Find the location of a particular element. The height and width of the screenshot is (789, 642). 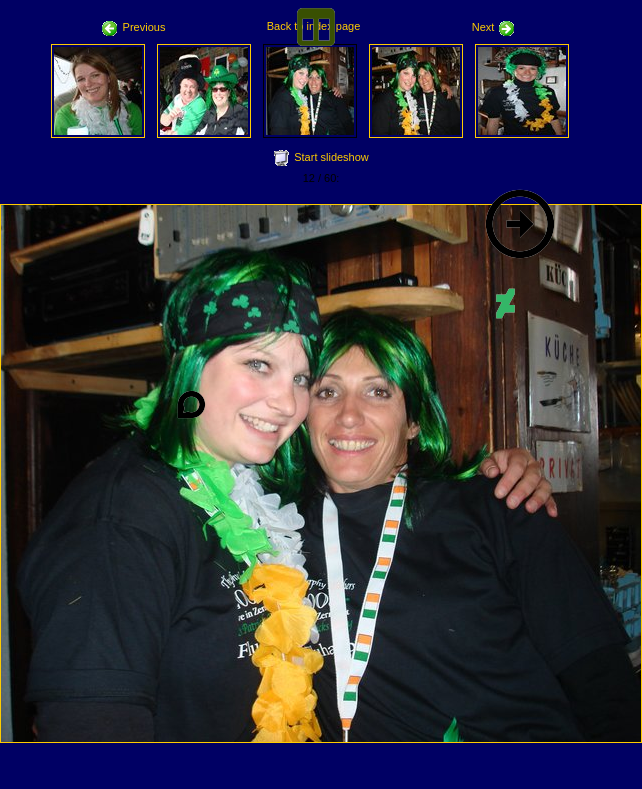

open Discourse forum is located at coordinates (191, 404).